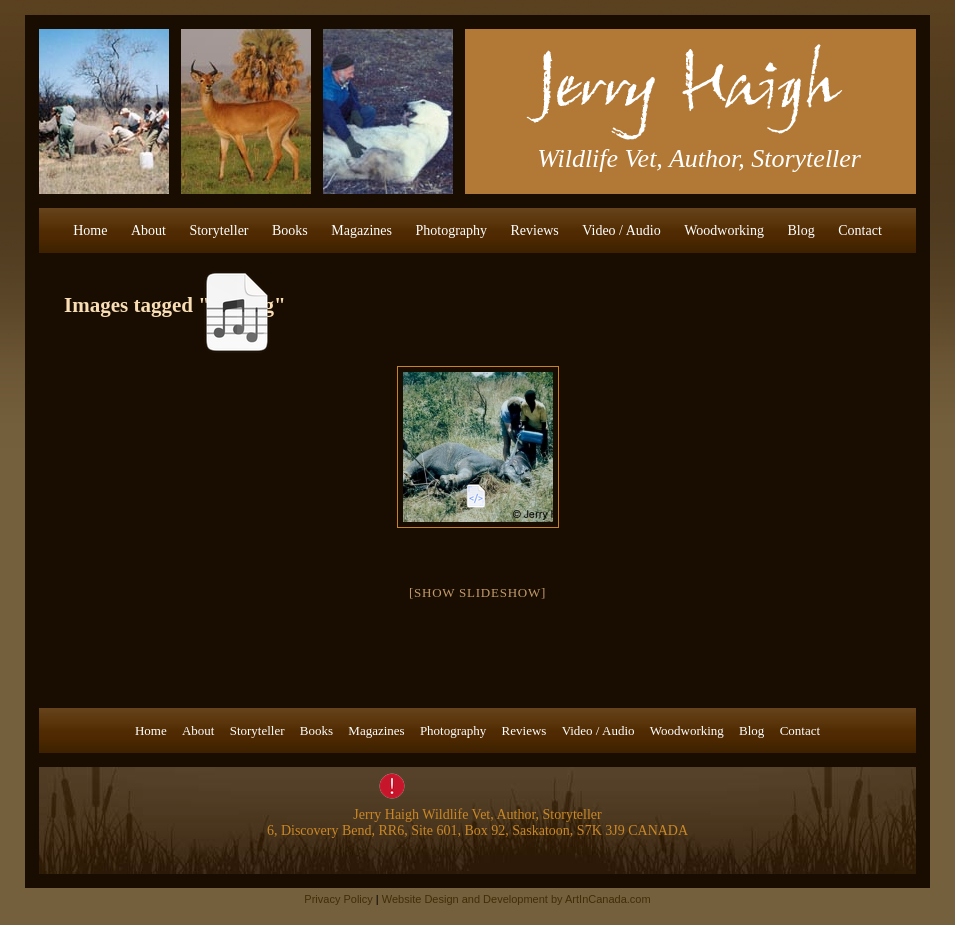 This screenshot has height=925, width=955. I want to click on indicates a critical warning or error state, so click(392, 786).